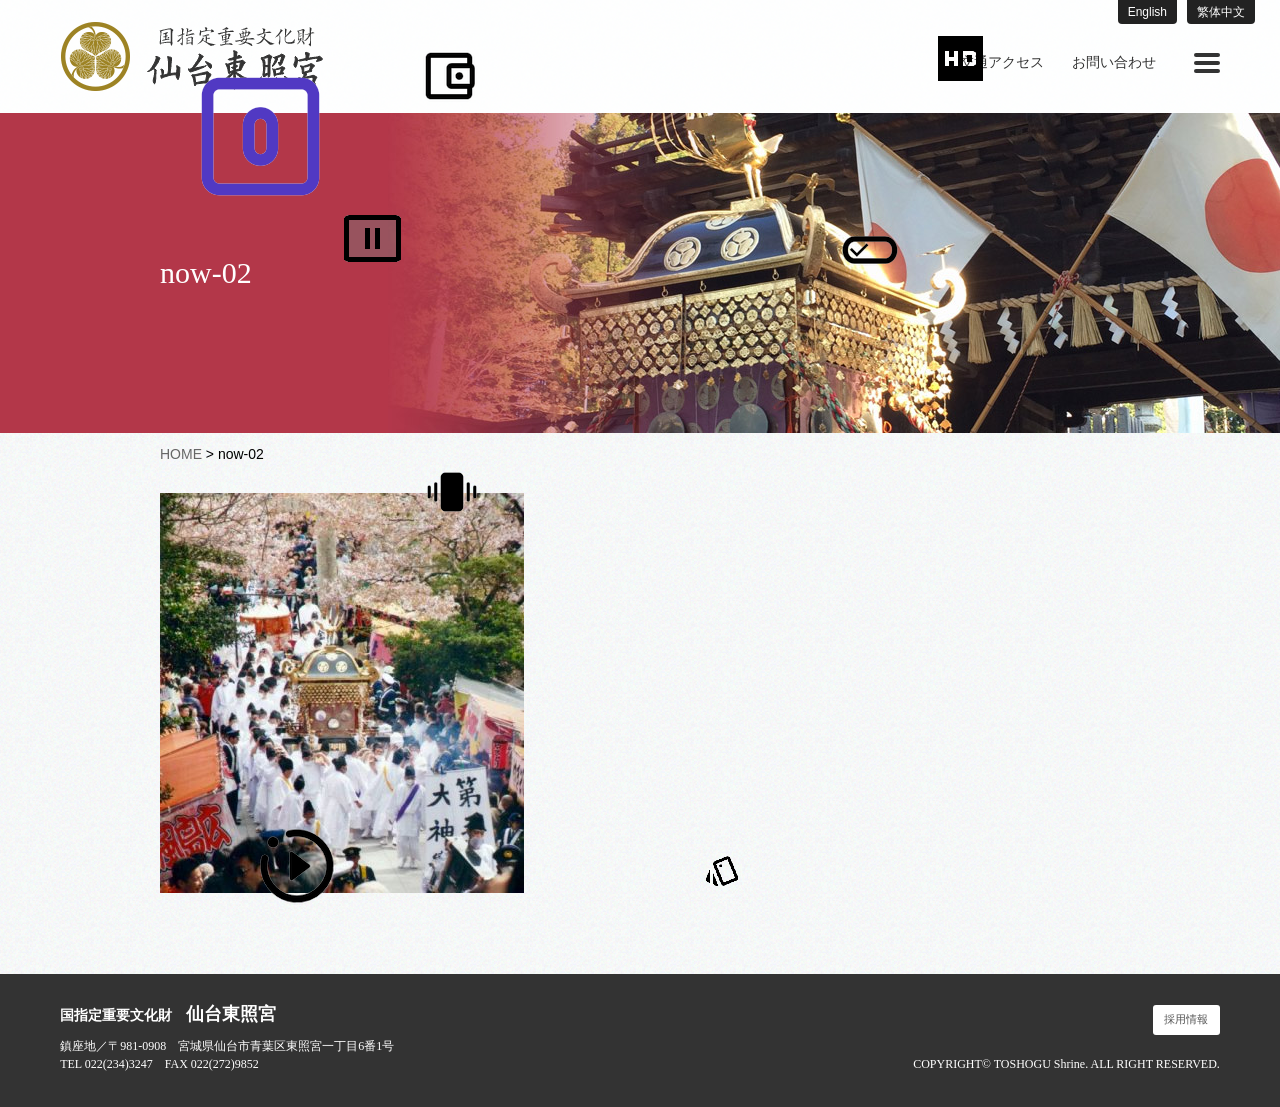  Describe the element at coordinates (260, 136) in the screenshot. I see `indicates zero items or empty count` at that location.